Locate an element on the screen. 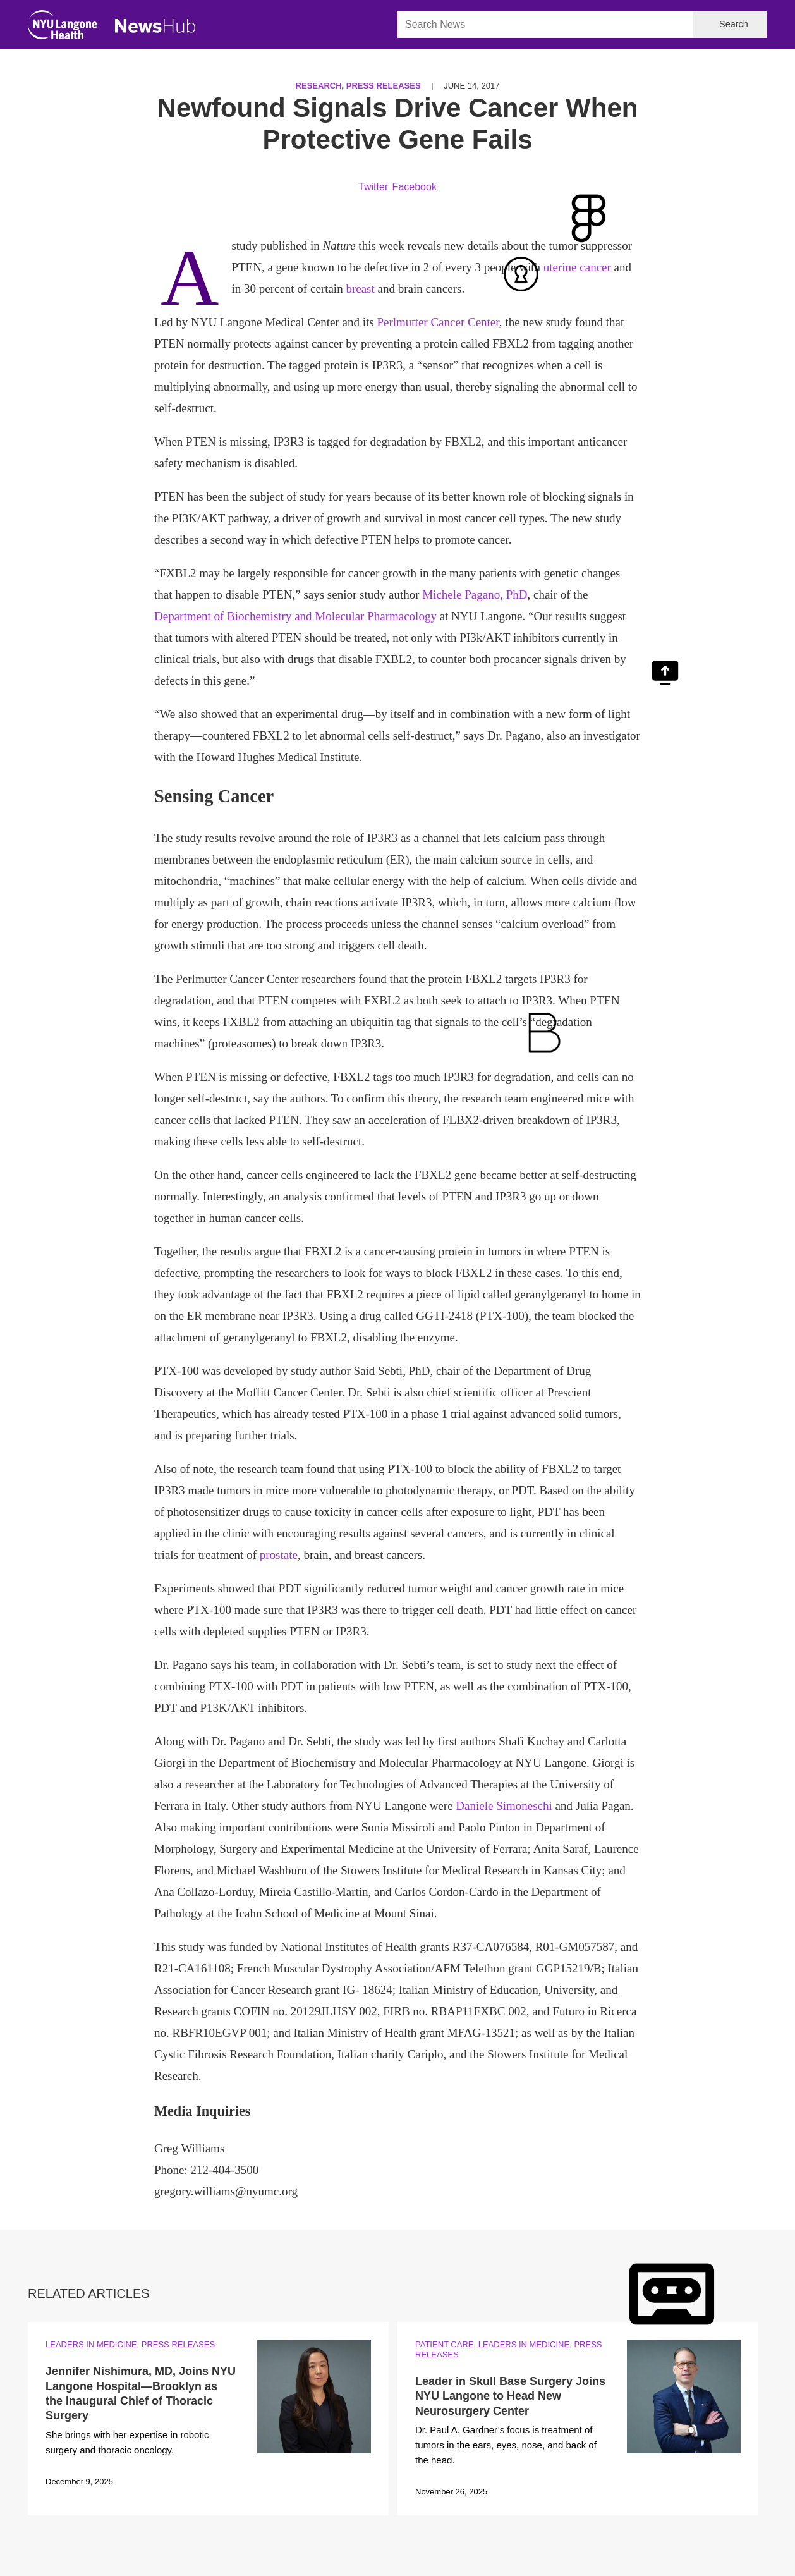  access audio recordings or voice memos is located at coordinates (672, 2294).